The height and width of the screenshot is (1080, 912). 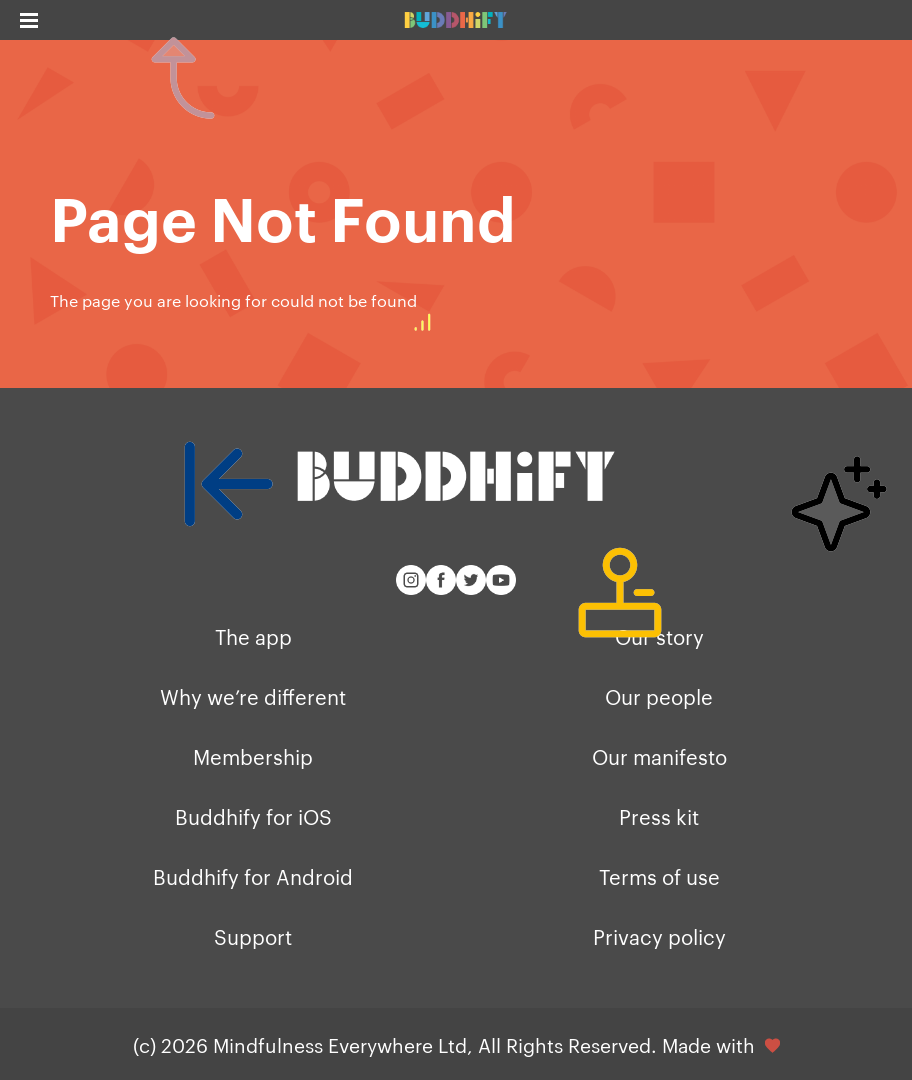 I want to click on go back to the beginning, so click(x=227, y=484).